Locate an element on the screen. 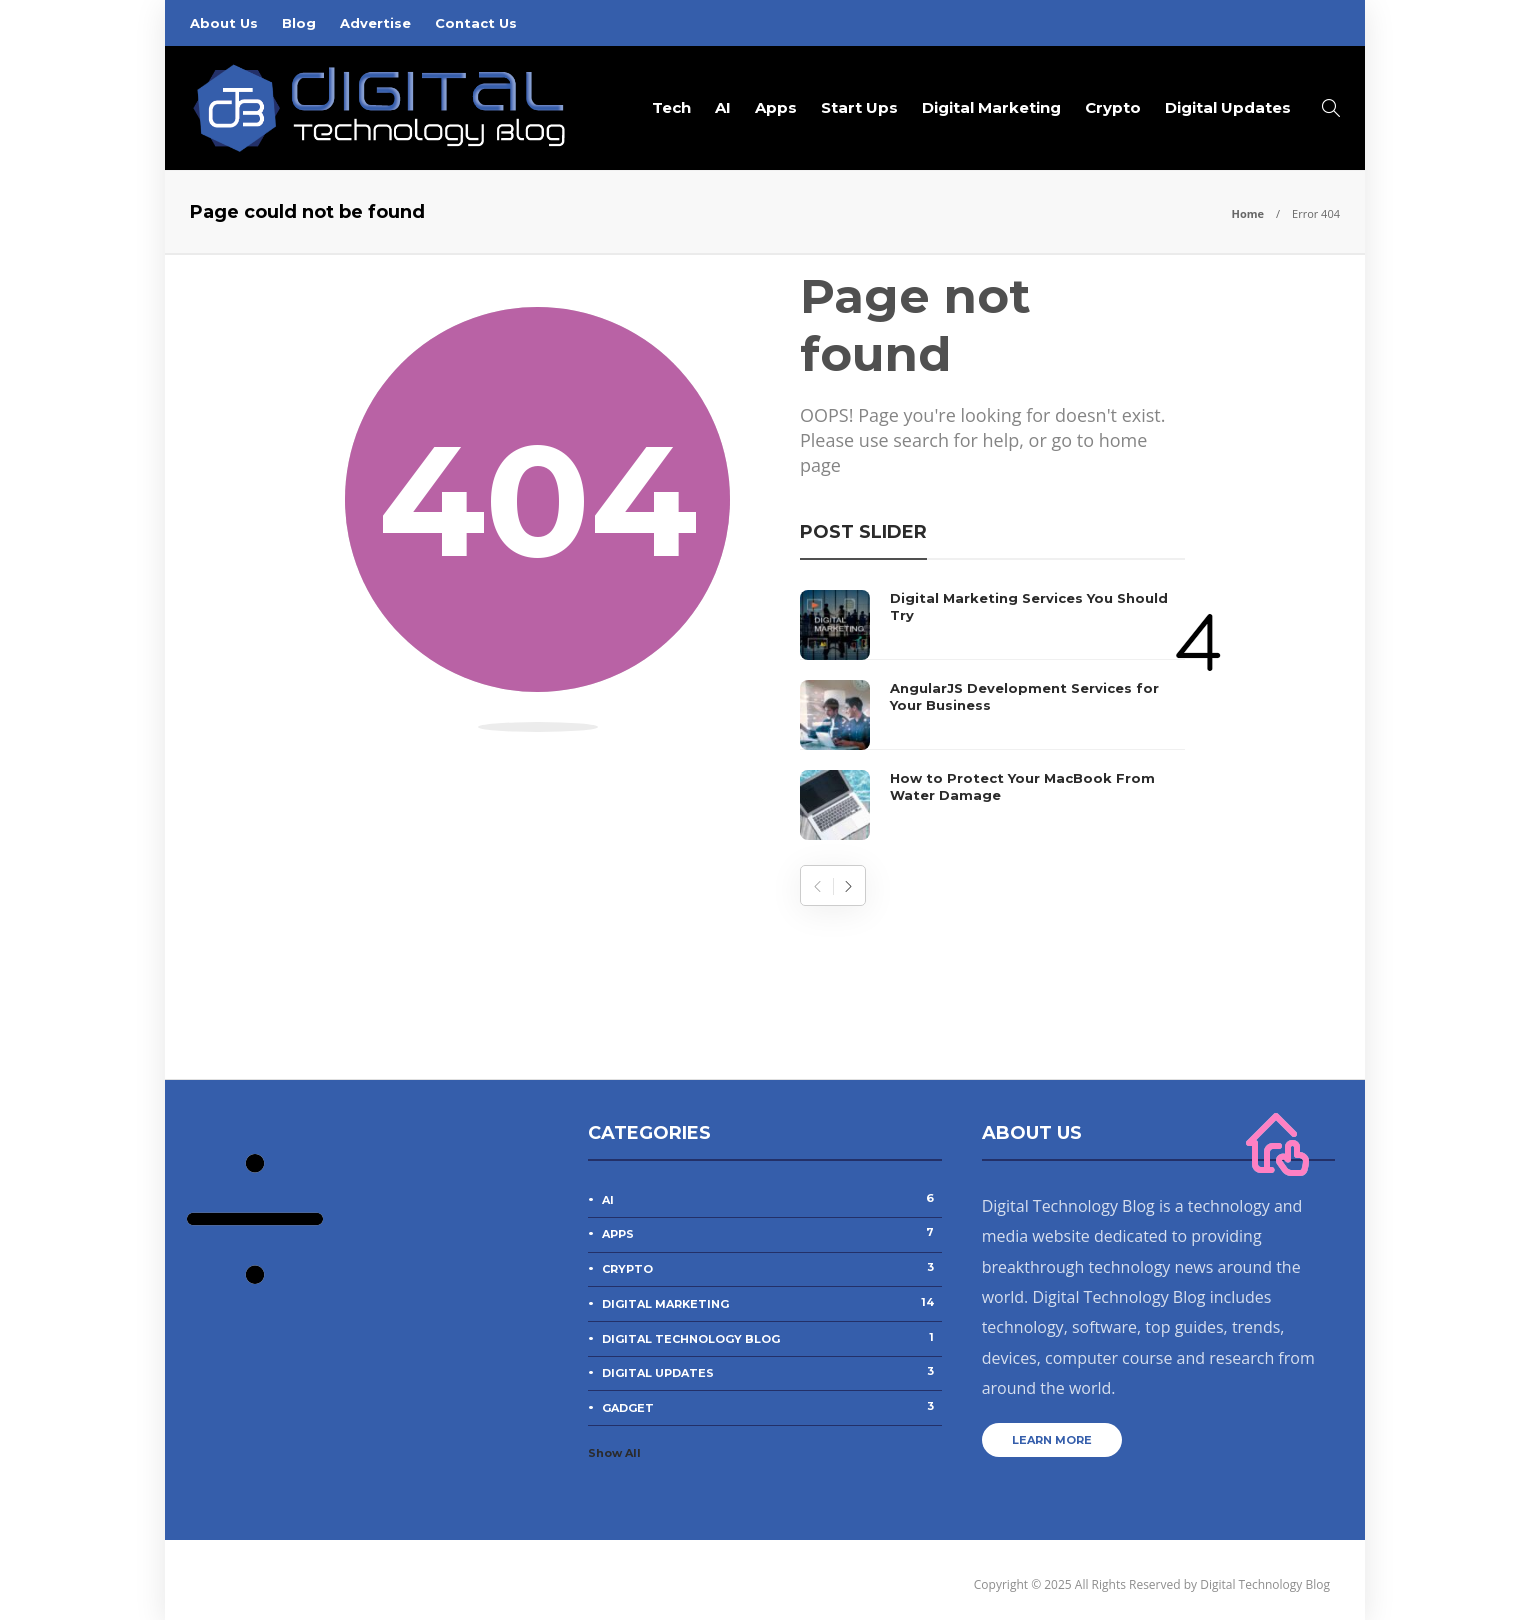  access home care or support services is located at coordinates (1276, 1143).